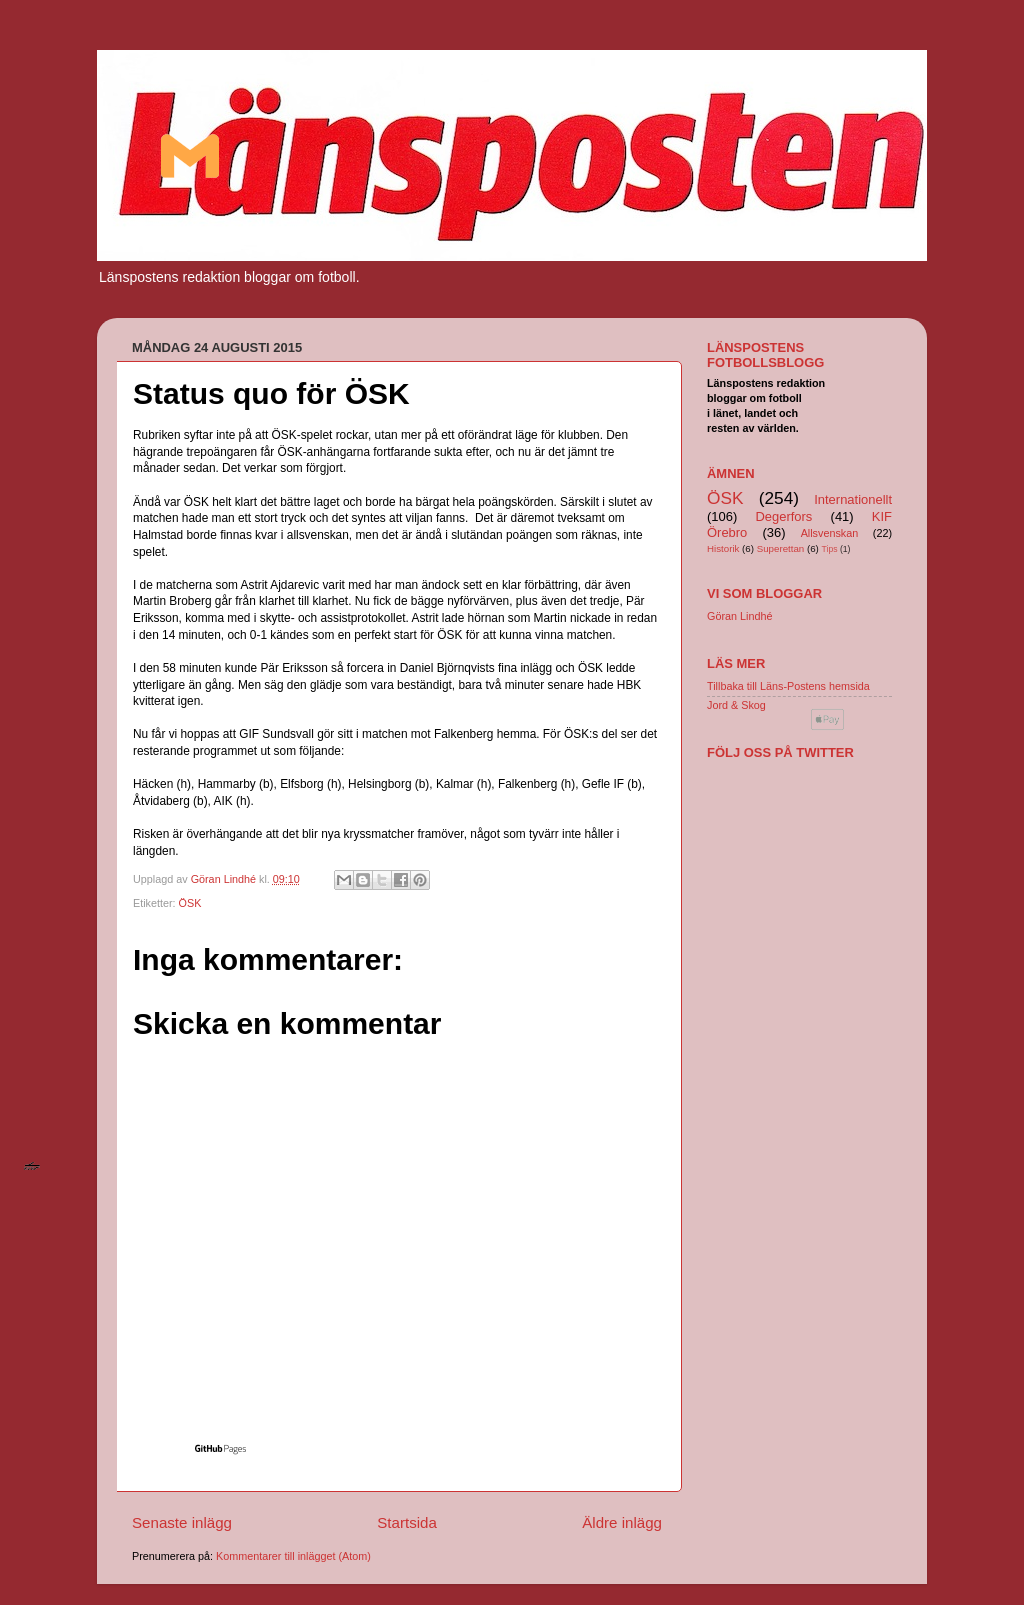 The width and height of the screenshot is (1024, 1605). I want to click on access github pages hosting settings, so click(220, 1449).